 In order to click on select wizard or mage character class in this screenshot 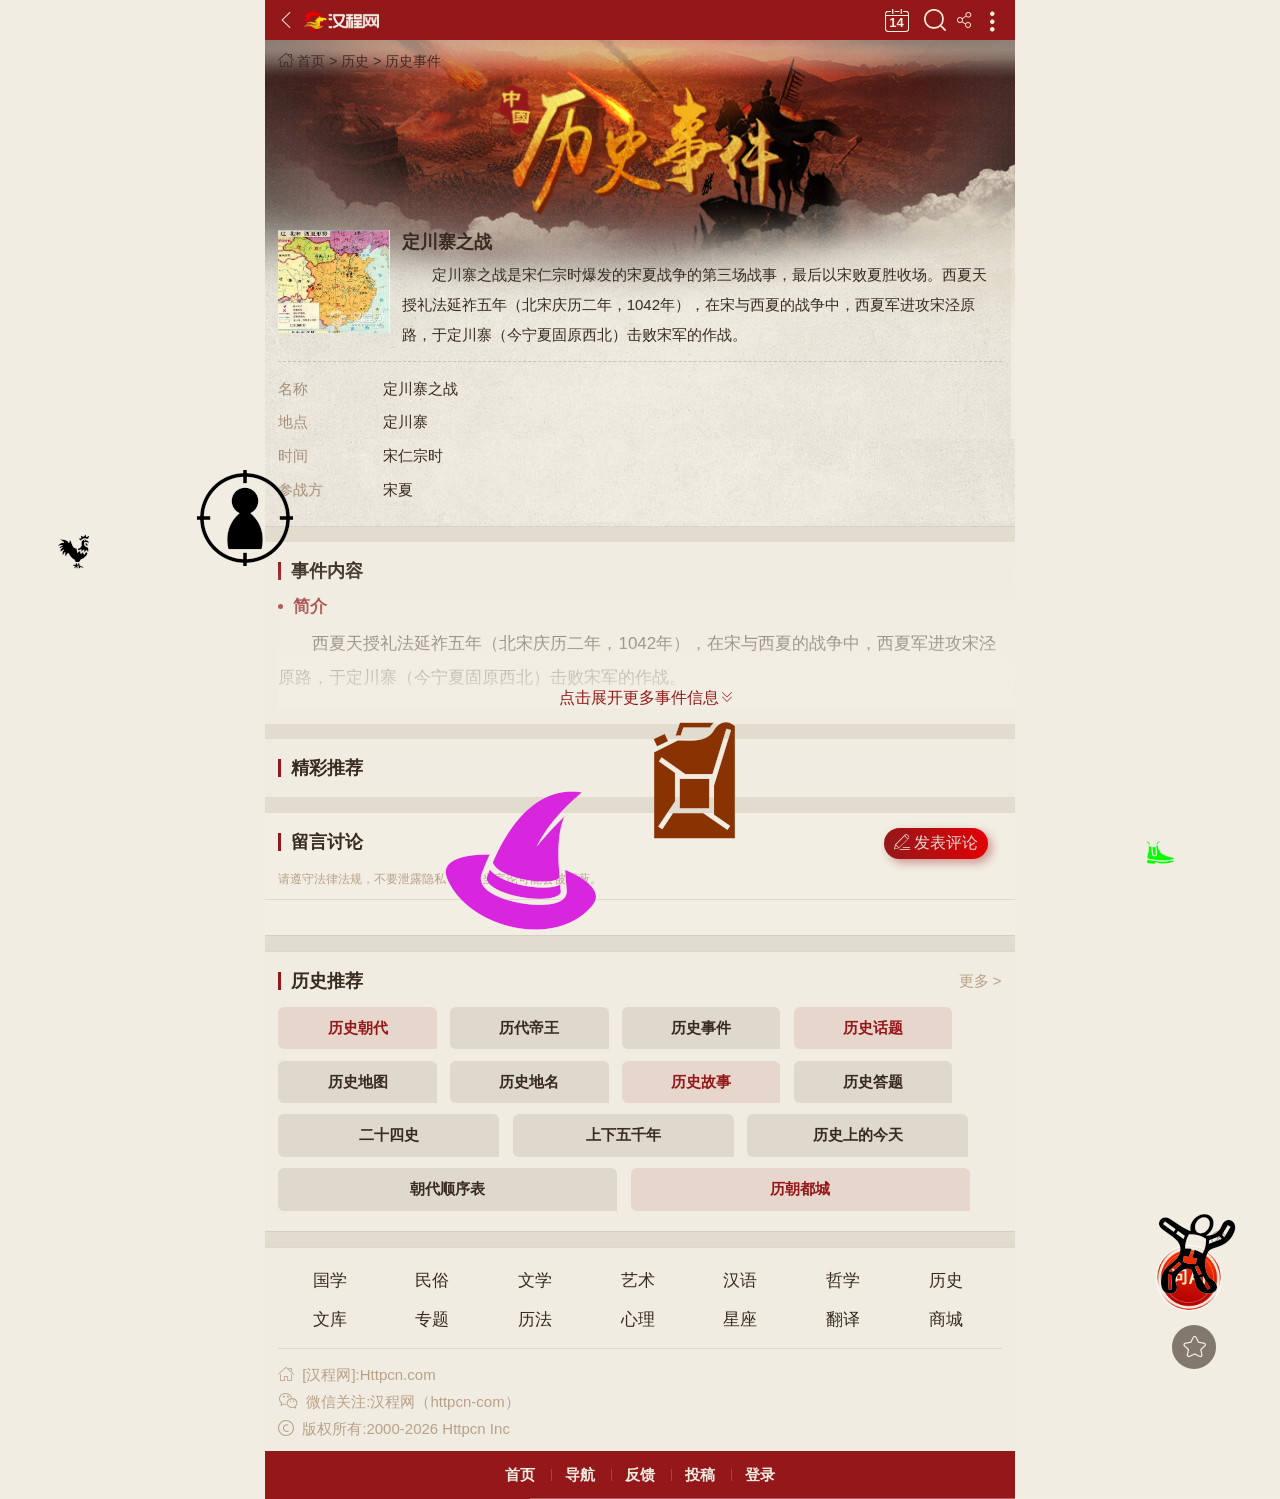, I will do `click(520, 860)`.